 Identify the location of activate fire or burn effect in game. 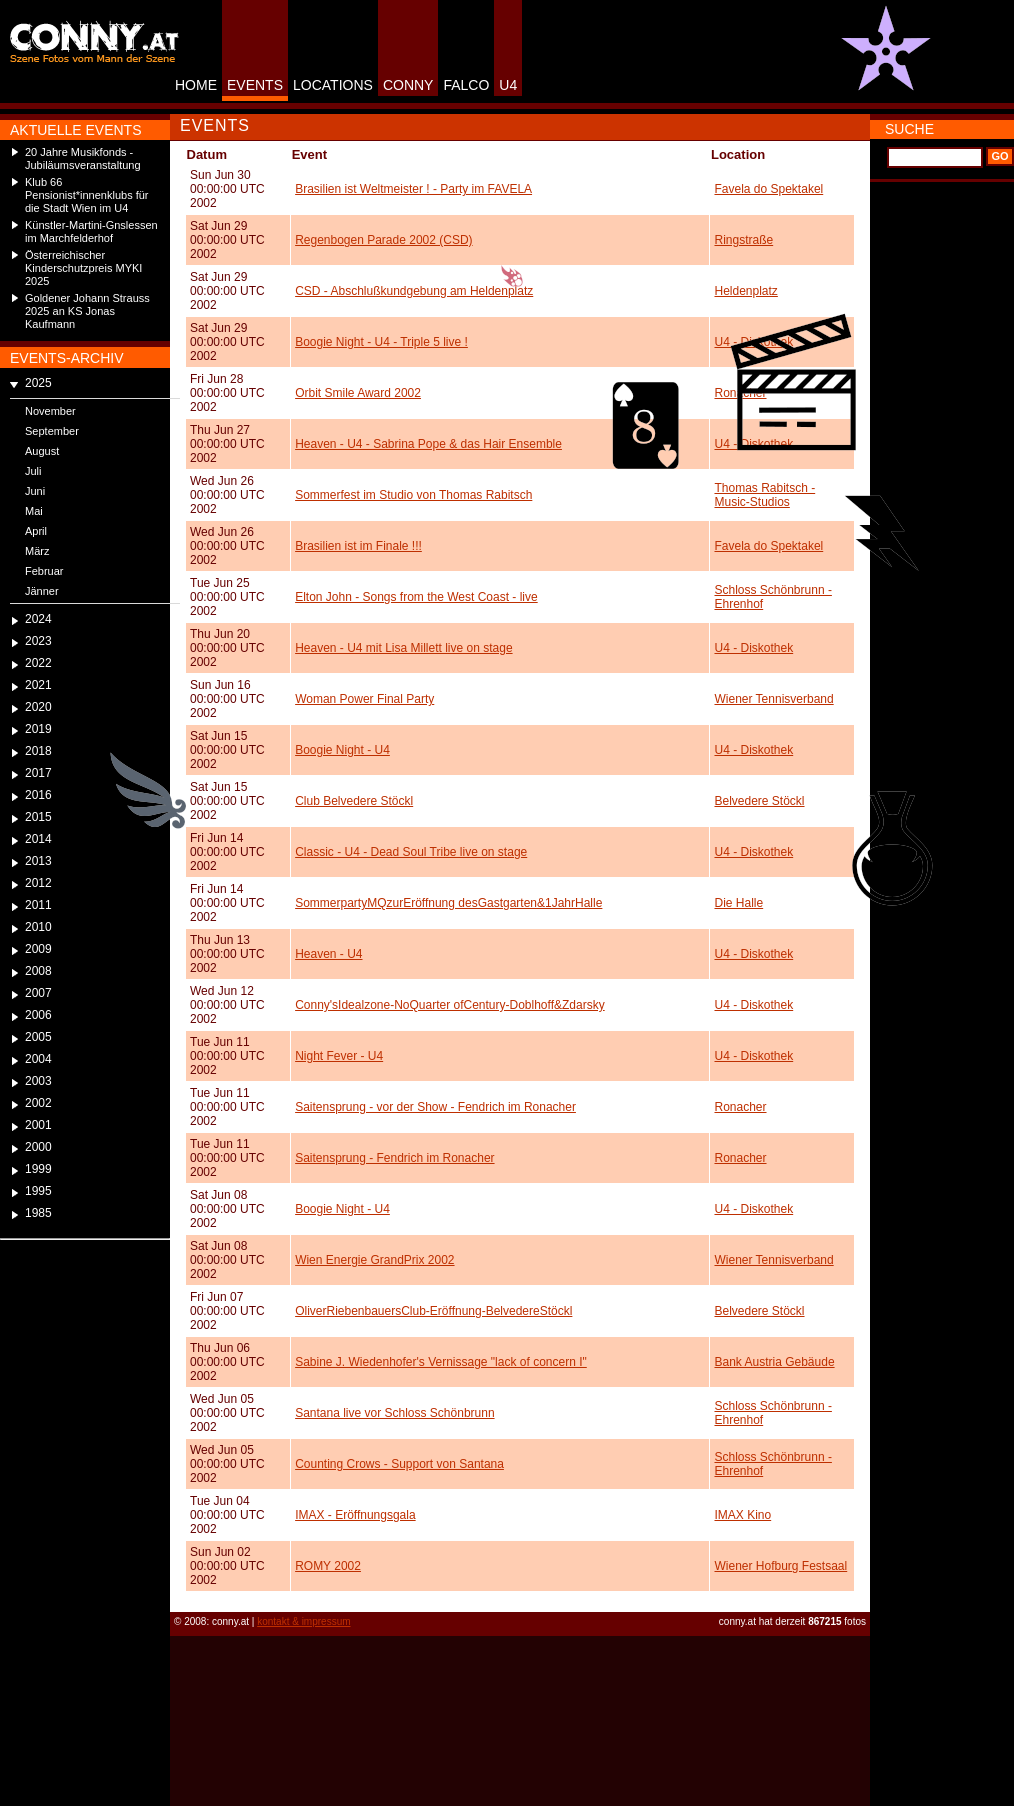
(511, 275).